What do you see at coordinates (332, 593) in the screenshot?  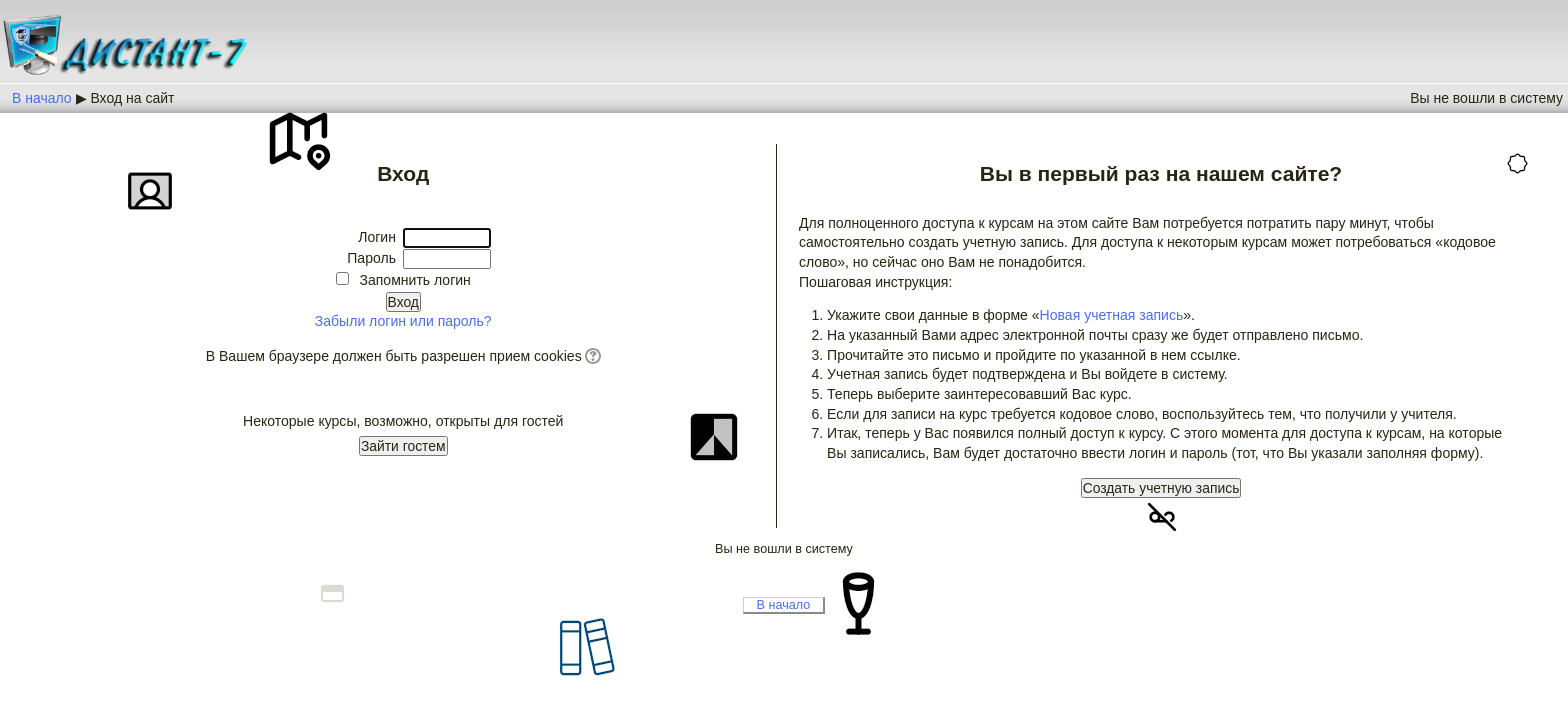 I see `maximize window to full screen` at bounding box center [332, 593].